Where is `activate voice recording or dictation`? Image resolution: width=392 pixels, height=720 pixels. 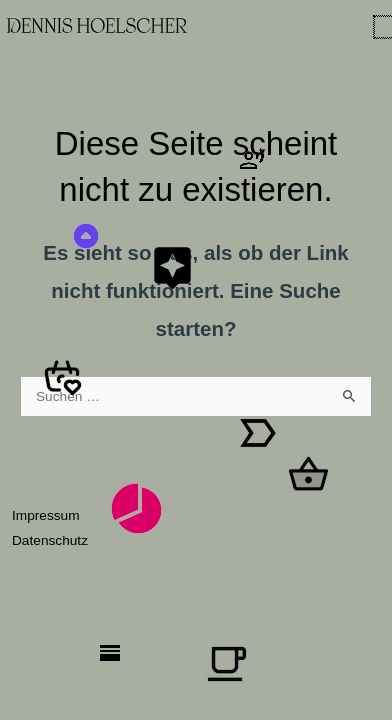 activate voice recording or dictation is located at coordinates (252, 159).